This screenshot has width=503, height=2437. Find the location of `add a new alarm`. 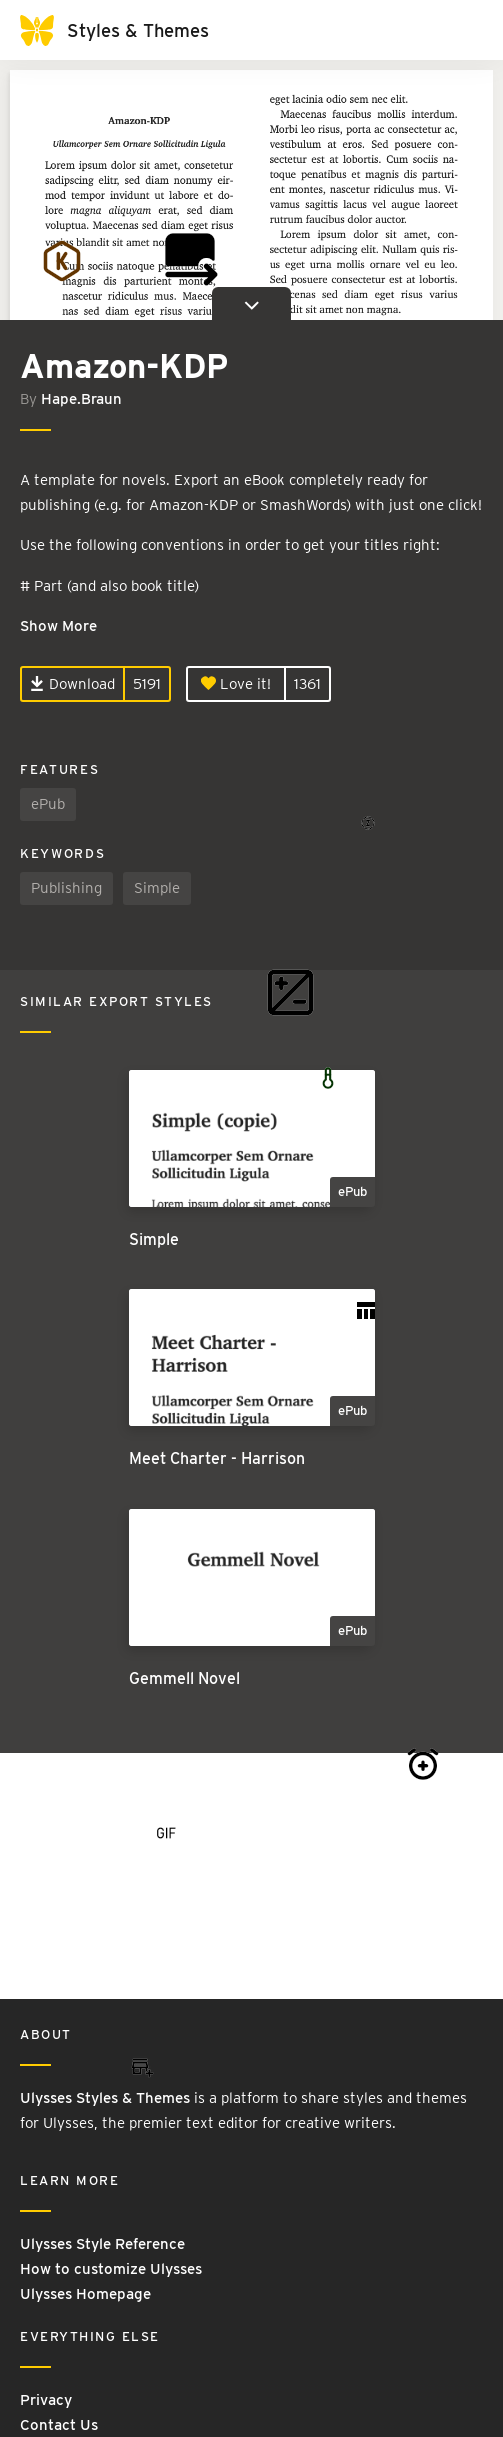

add a new alarm is located at coordinates (423, 1764).